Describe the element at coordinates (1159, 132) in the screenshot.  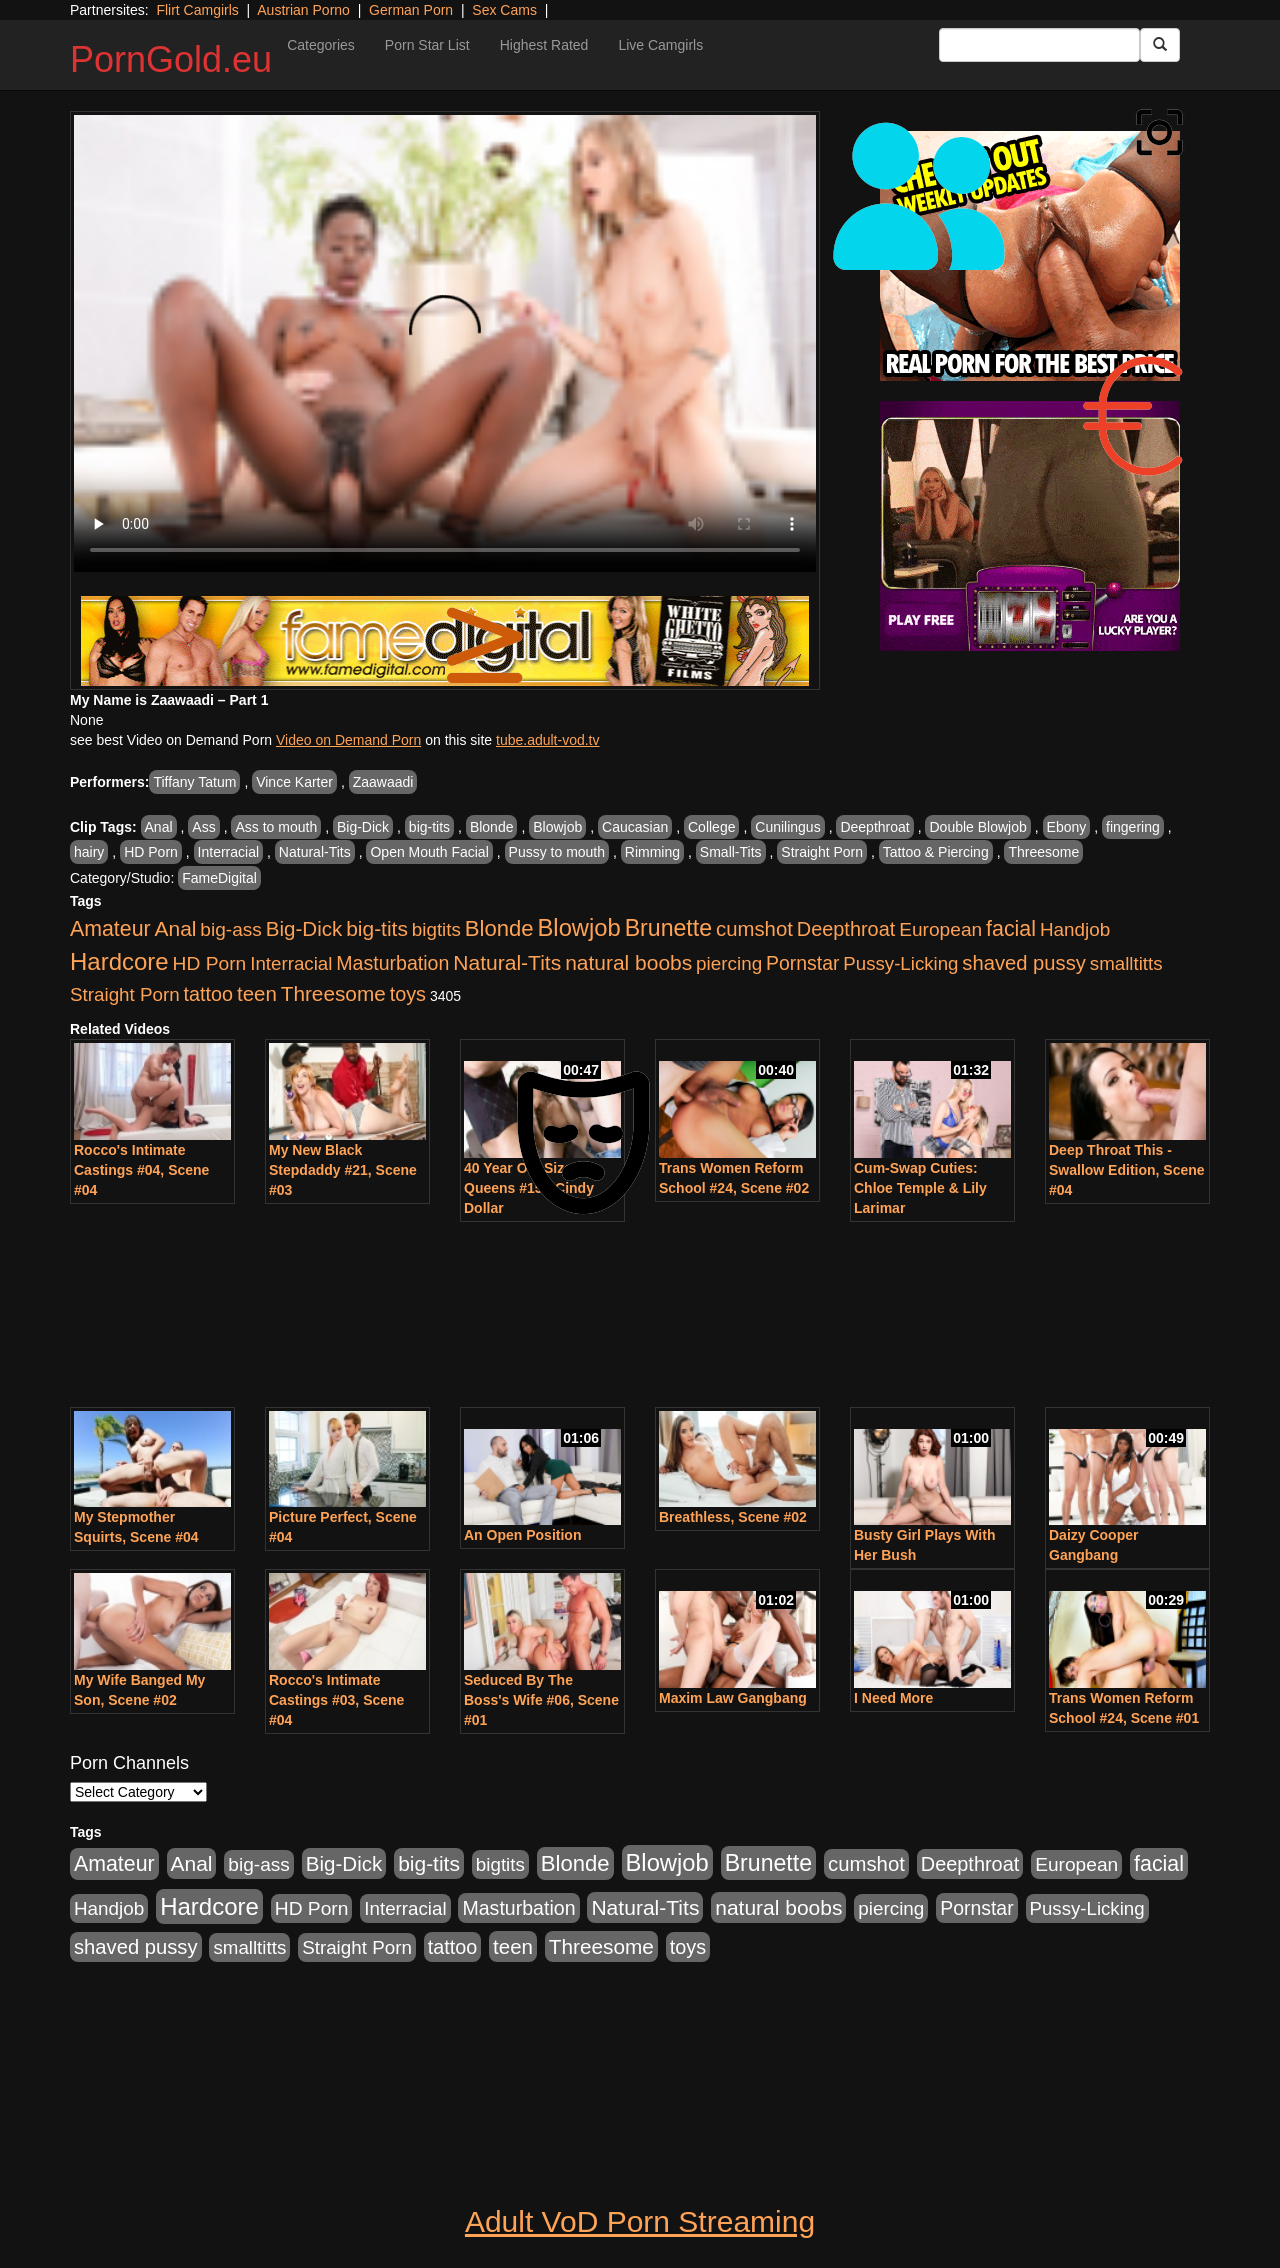
I see `center focus on camera or viewfinder` at that location.